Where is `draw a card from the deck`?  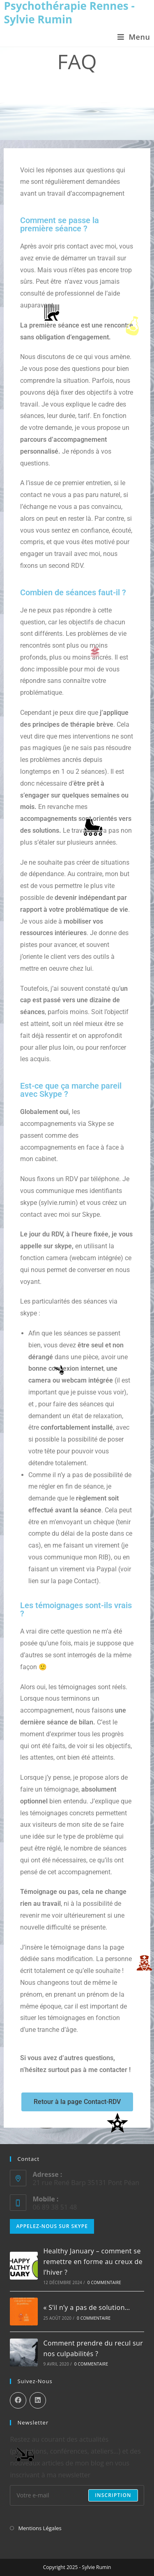
draw a card from the deck is located at coordinates (95, 652).